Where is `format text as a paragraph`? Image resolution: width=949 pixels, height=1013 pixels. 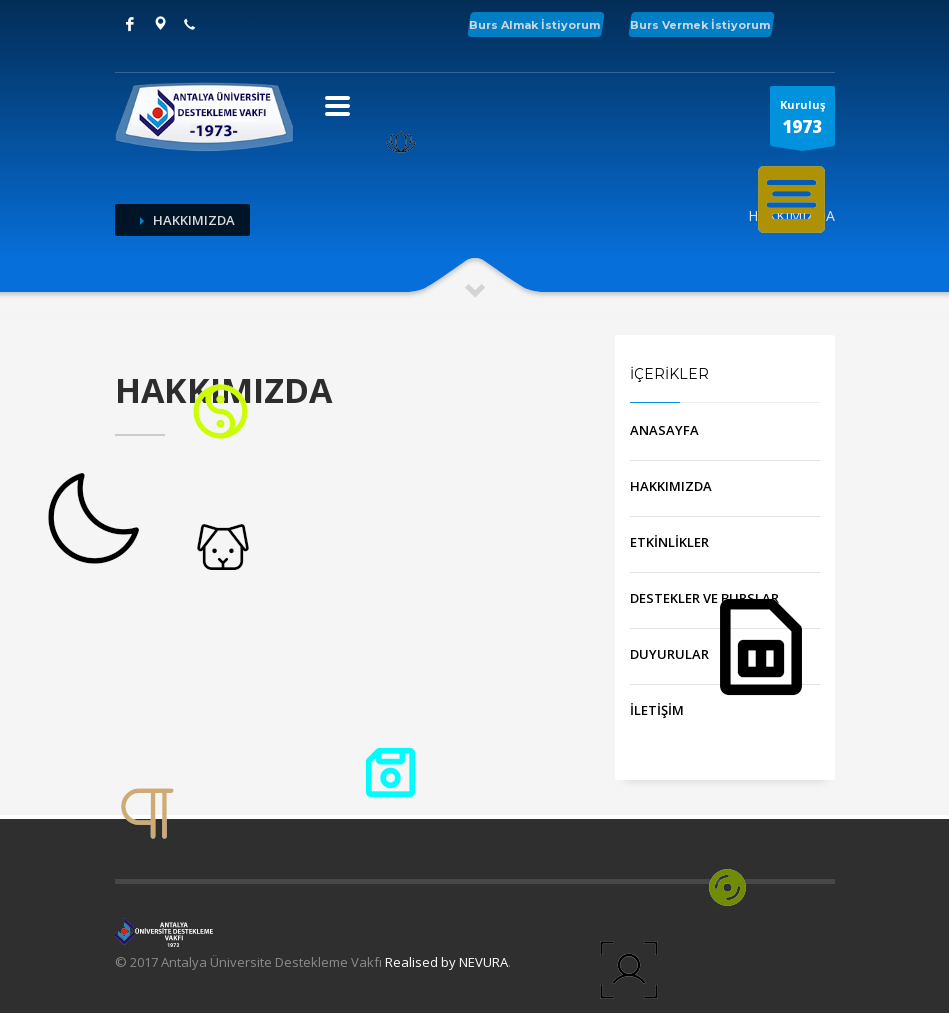
format text as a paragraph is located at coordinates (148, 813).